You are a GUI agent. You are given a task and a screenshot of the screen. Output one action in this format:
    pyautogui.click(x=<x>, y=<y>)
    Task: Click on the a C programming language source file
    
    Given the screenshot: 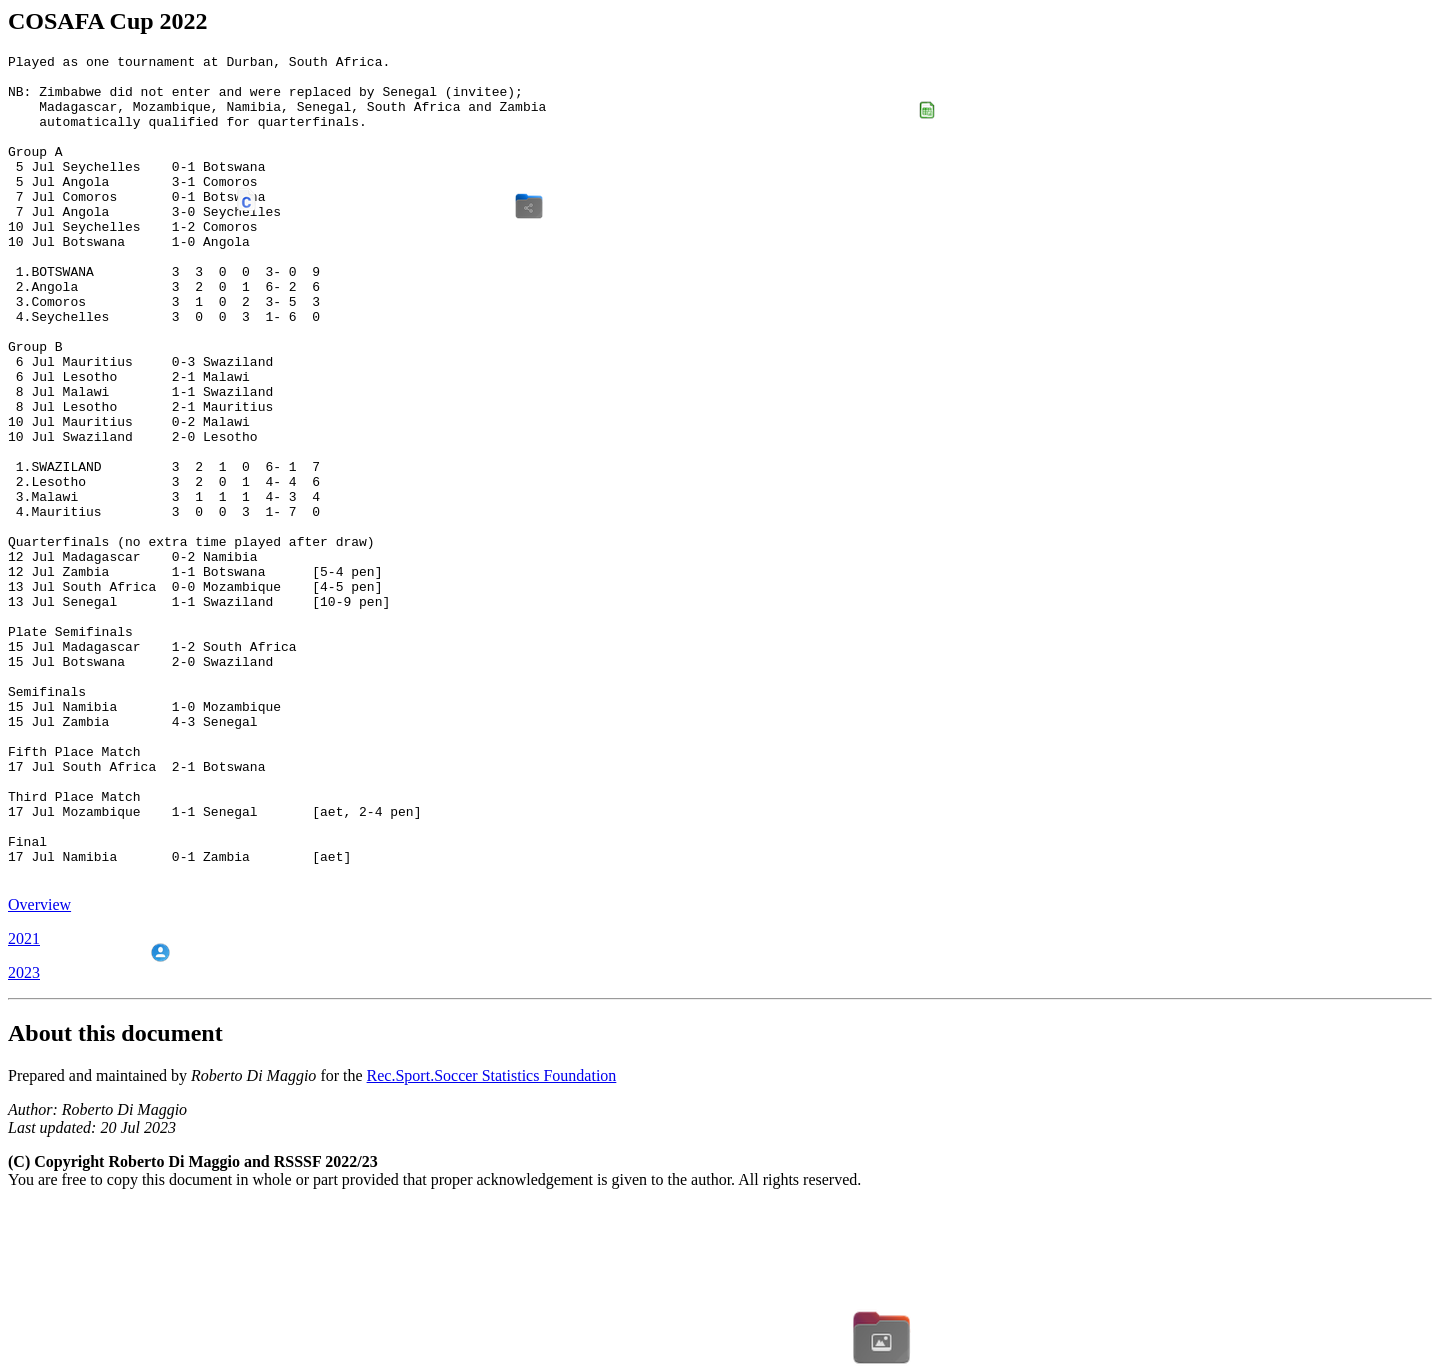 What is the action you would take?
    pyautogui.click(x=246, y=199)
    